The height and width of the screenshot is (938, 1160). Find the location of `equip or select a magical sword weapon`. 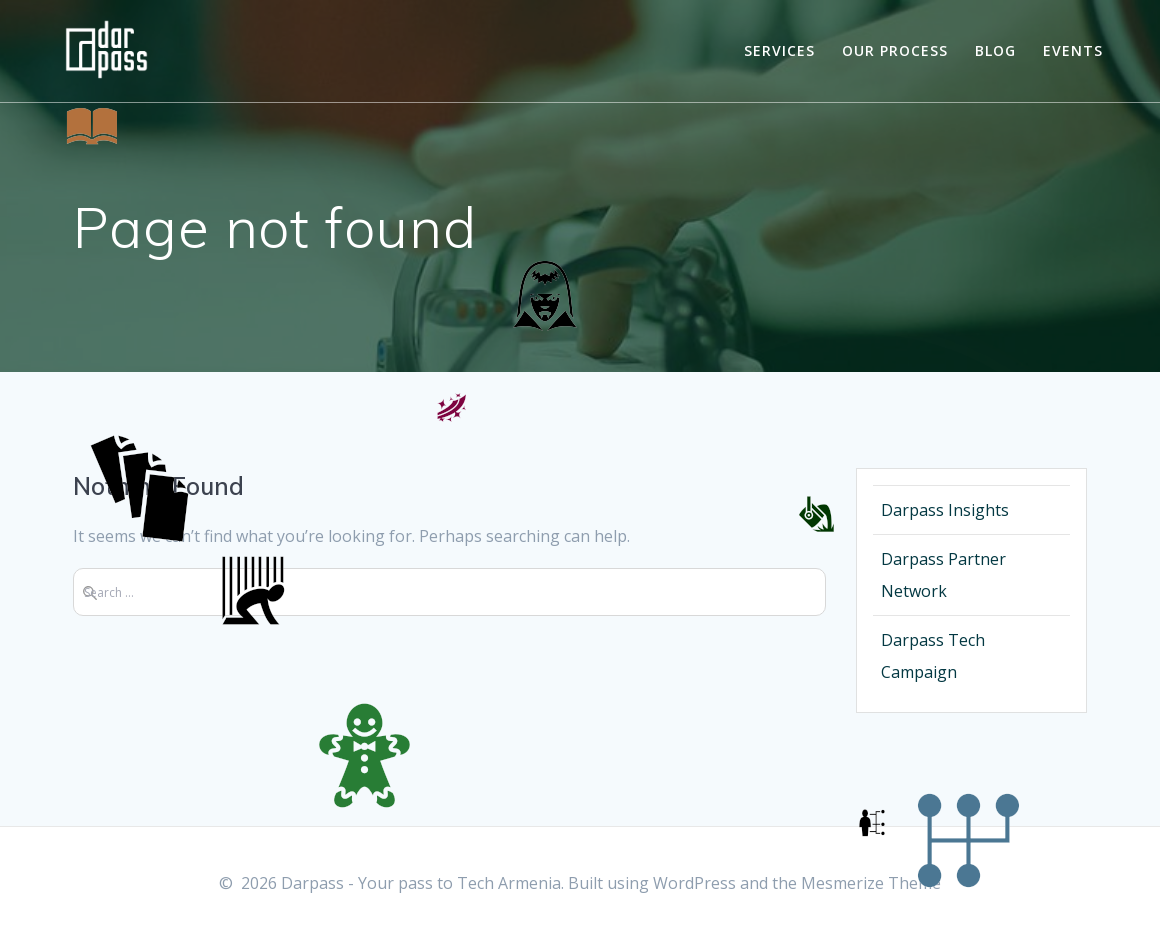

equip or select a magical sword weapon is located at coordinates (451, 407).